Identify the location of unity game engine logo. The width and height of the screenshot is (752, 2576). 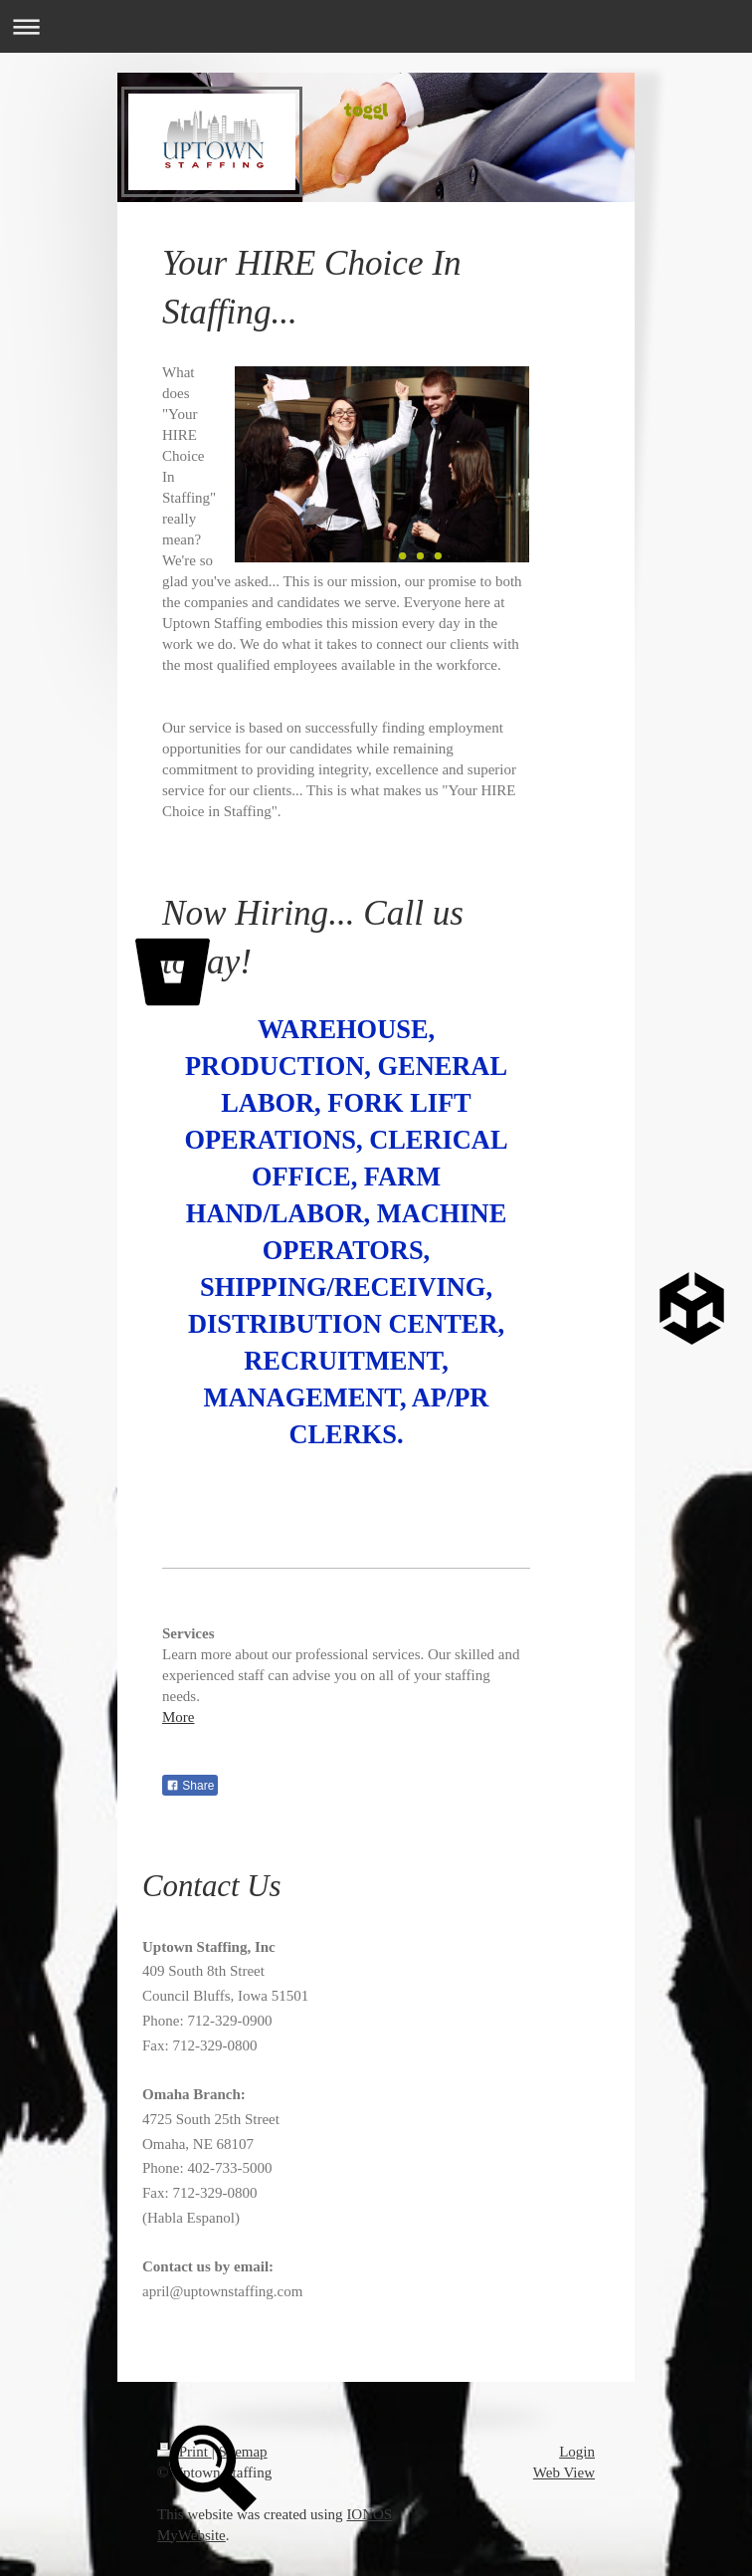
(691, 1308).